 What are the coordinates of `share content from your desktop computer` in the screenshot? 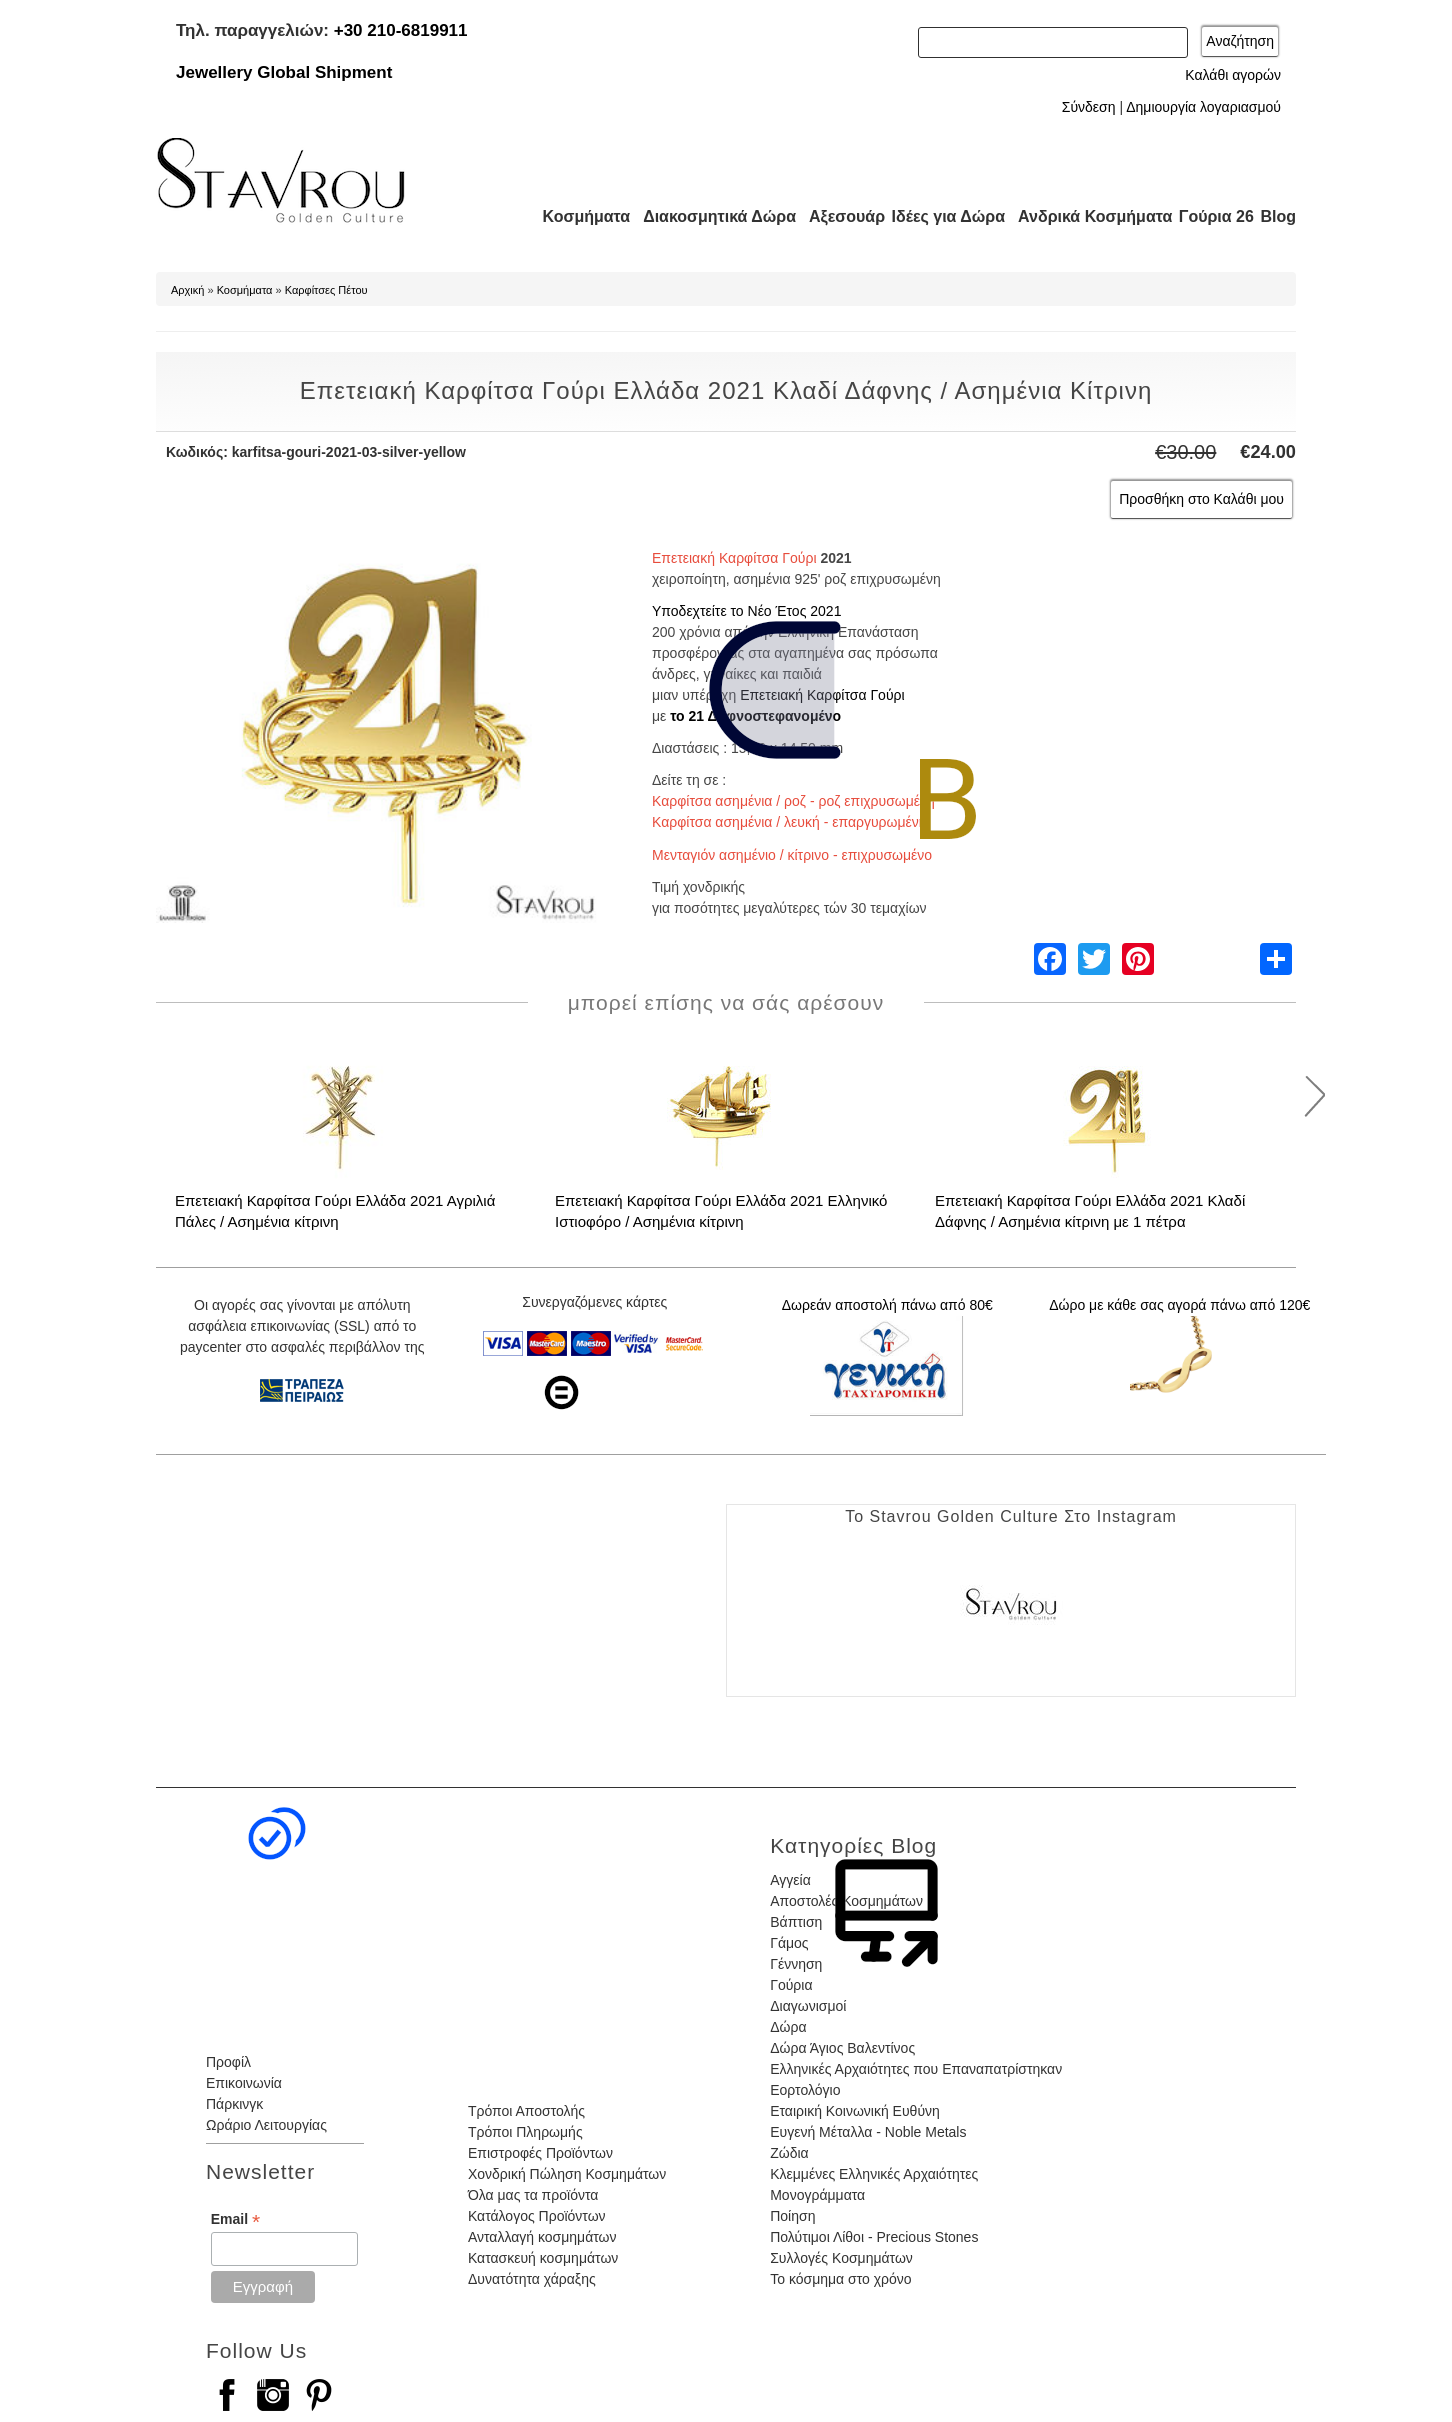 It's located at (886, 1910).